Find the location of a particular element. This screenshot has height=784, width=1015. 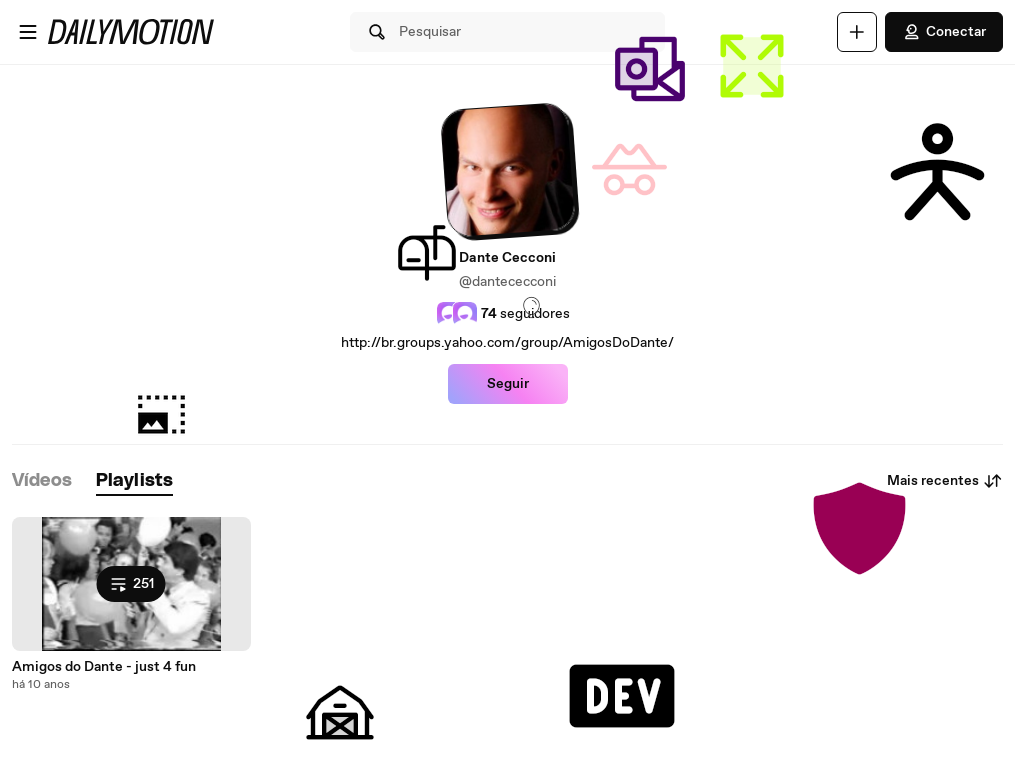

link to dev.to developer community profile is located at coordinates (622, 696).